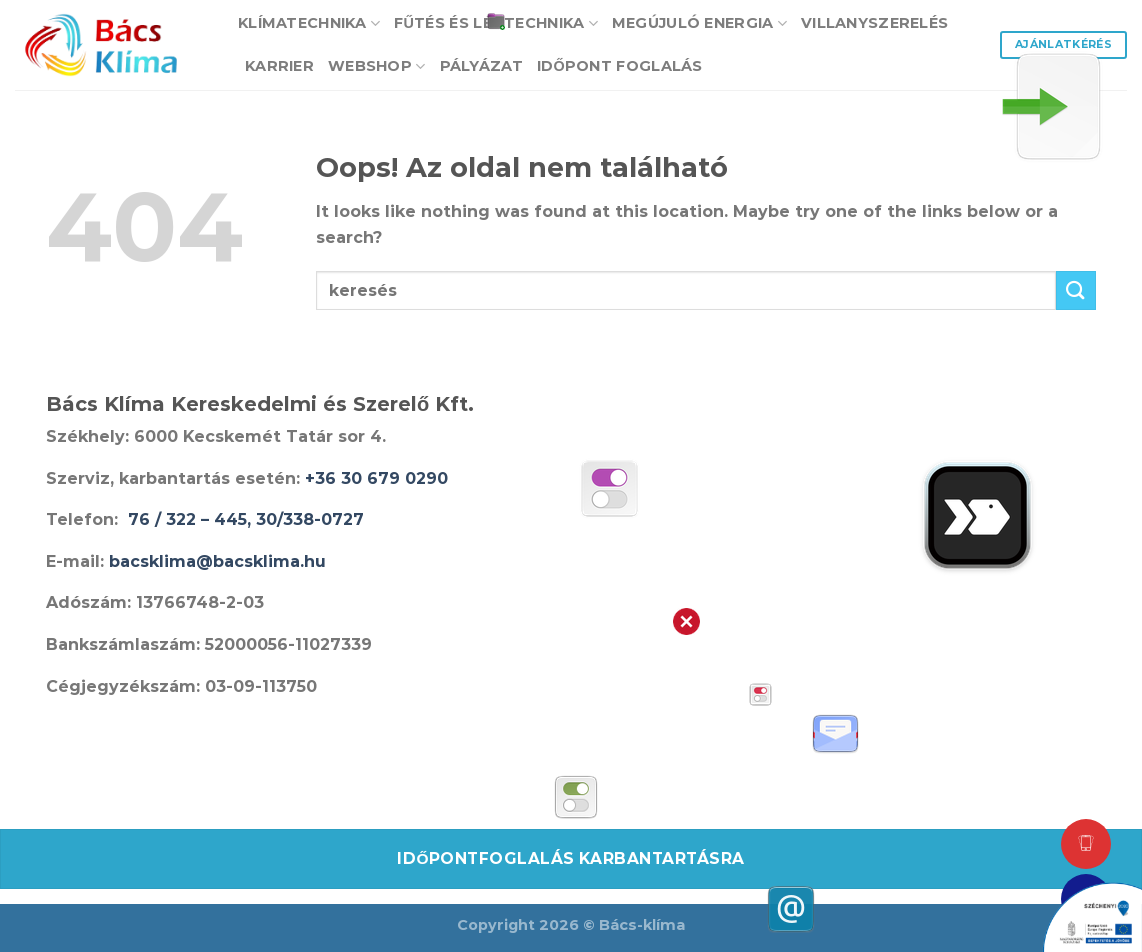  What do you see at coordinates (835, 733) in the screenshot?
I see `open evolution email and calendar app` at bounding box center [835, 733].